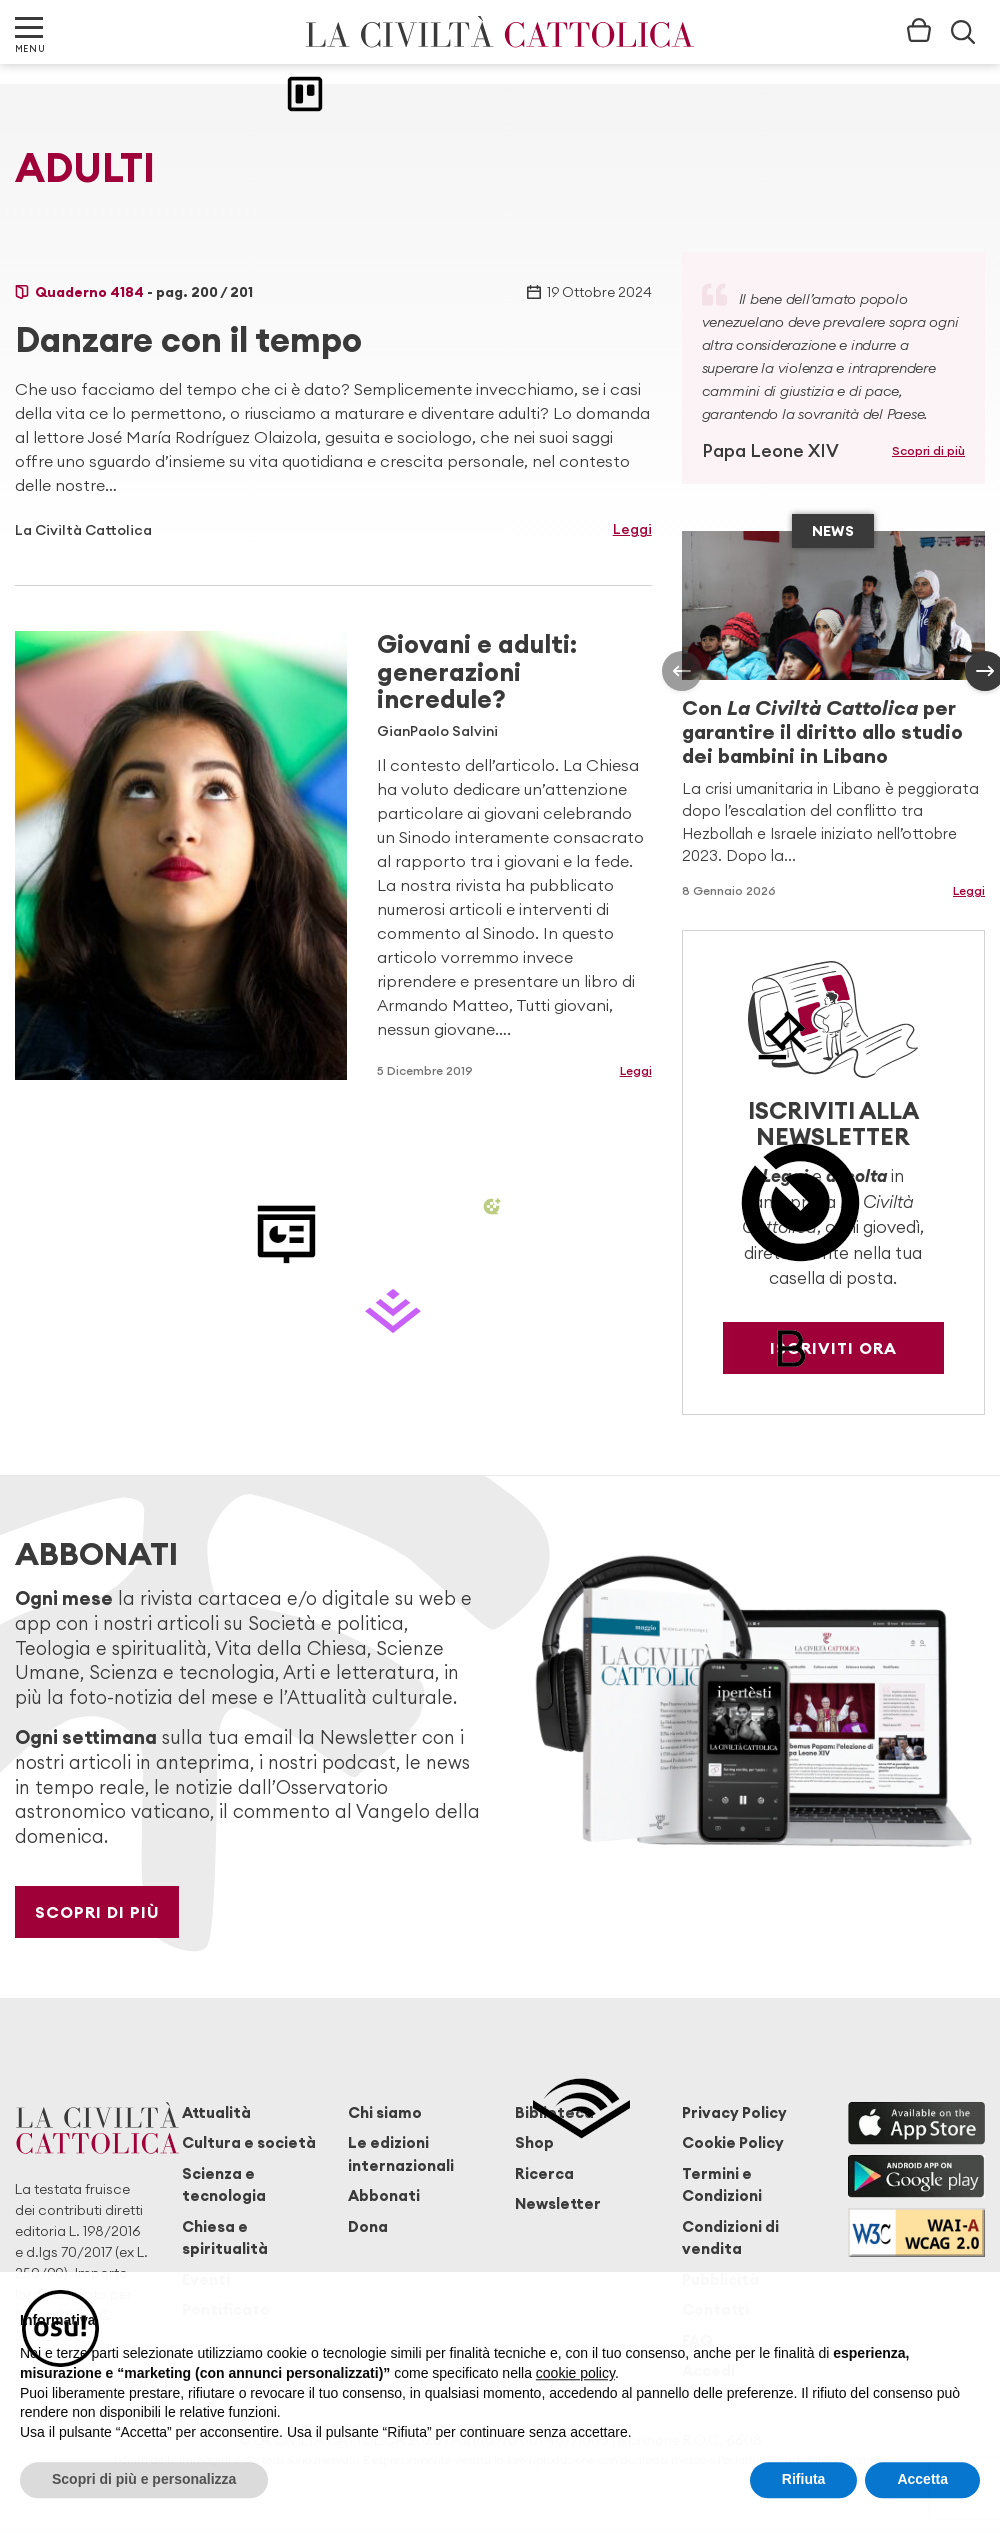 The image size is (1000, 2533). Describe the element at coordinates (286, 1231) in the screenshot. I see `start a presentation slideshow` at that location.